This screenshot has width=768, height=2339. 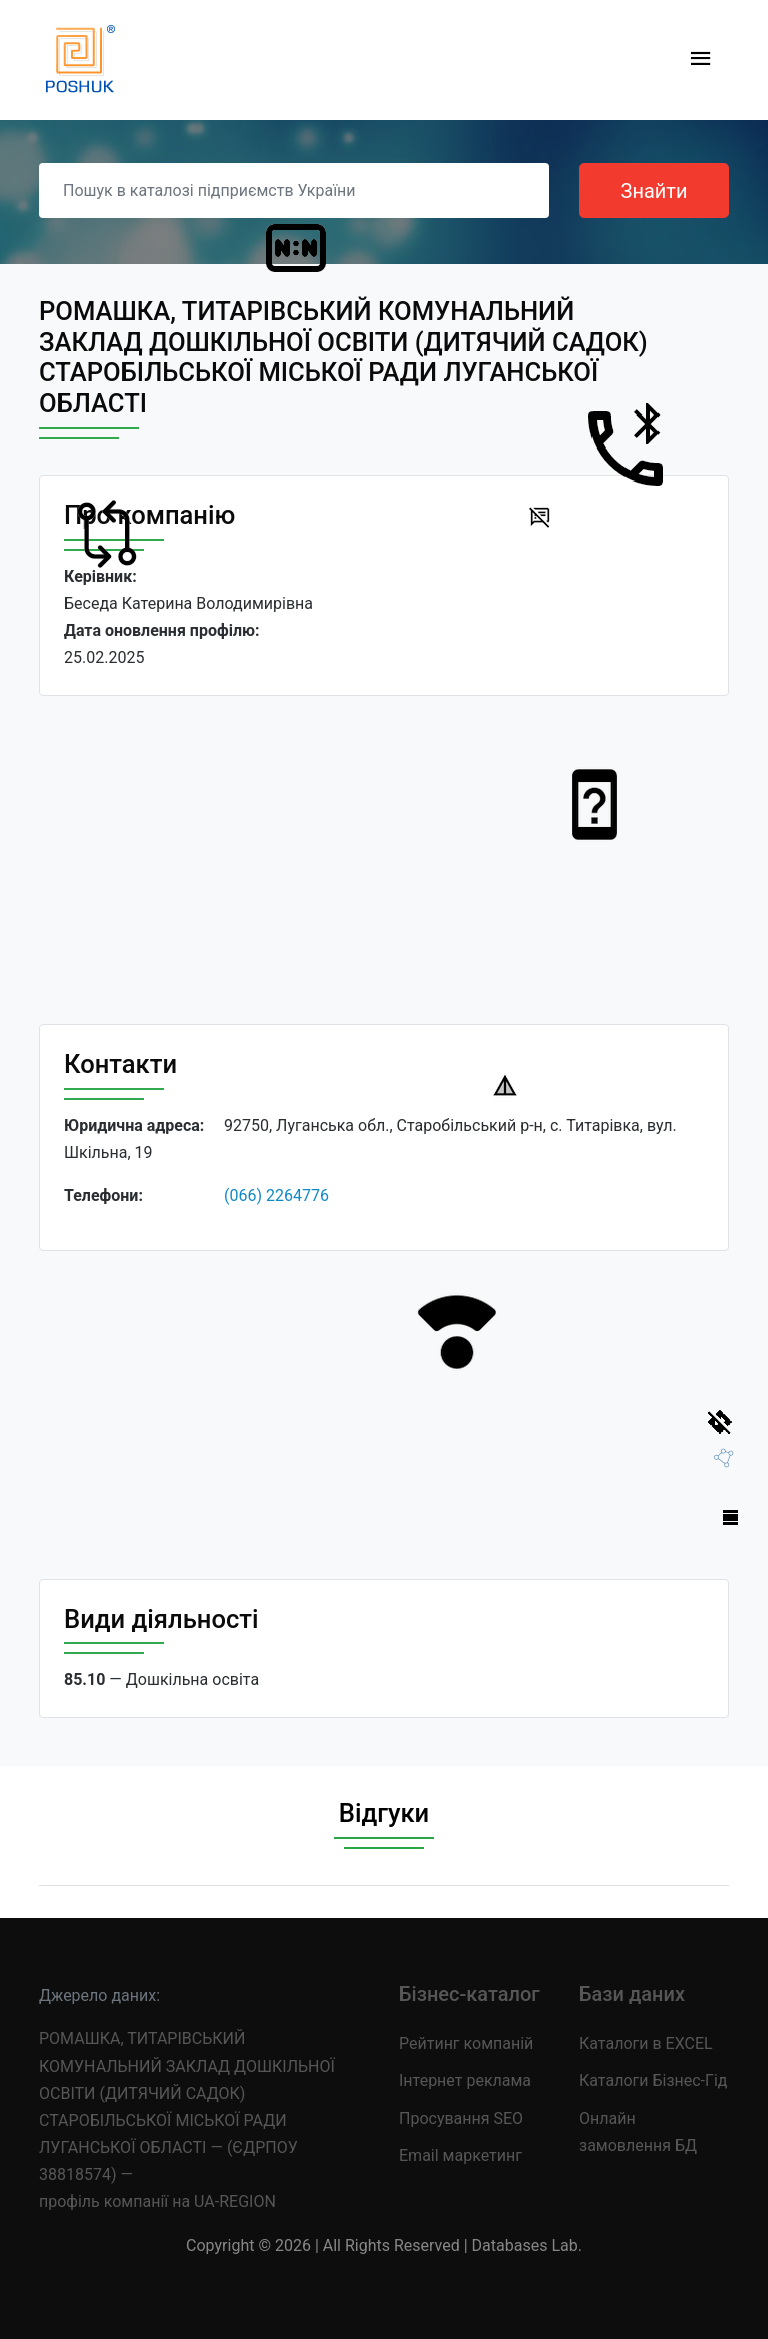 I want to click on mute or disable speaker notes, so click(x=540, y=517).